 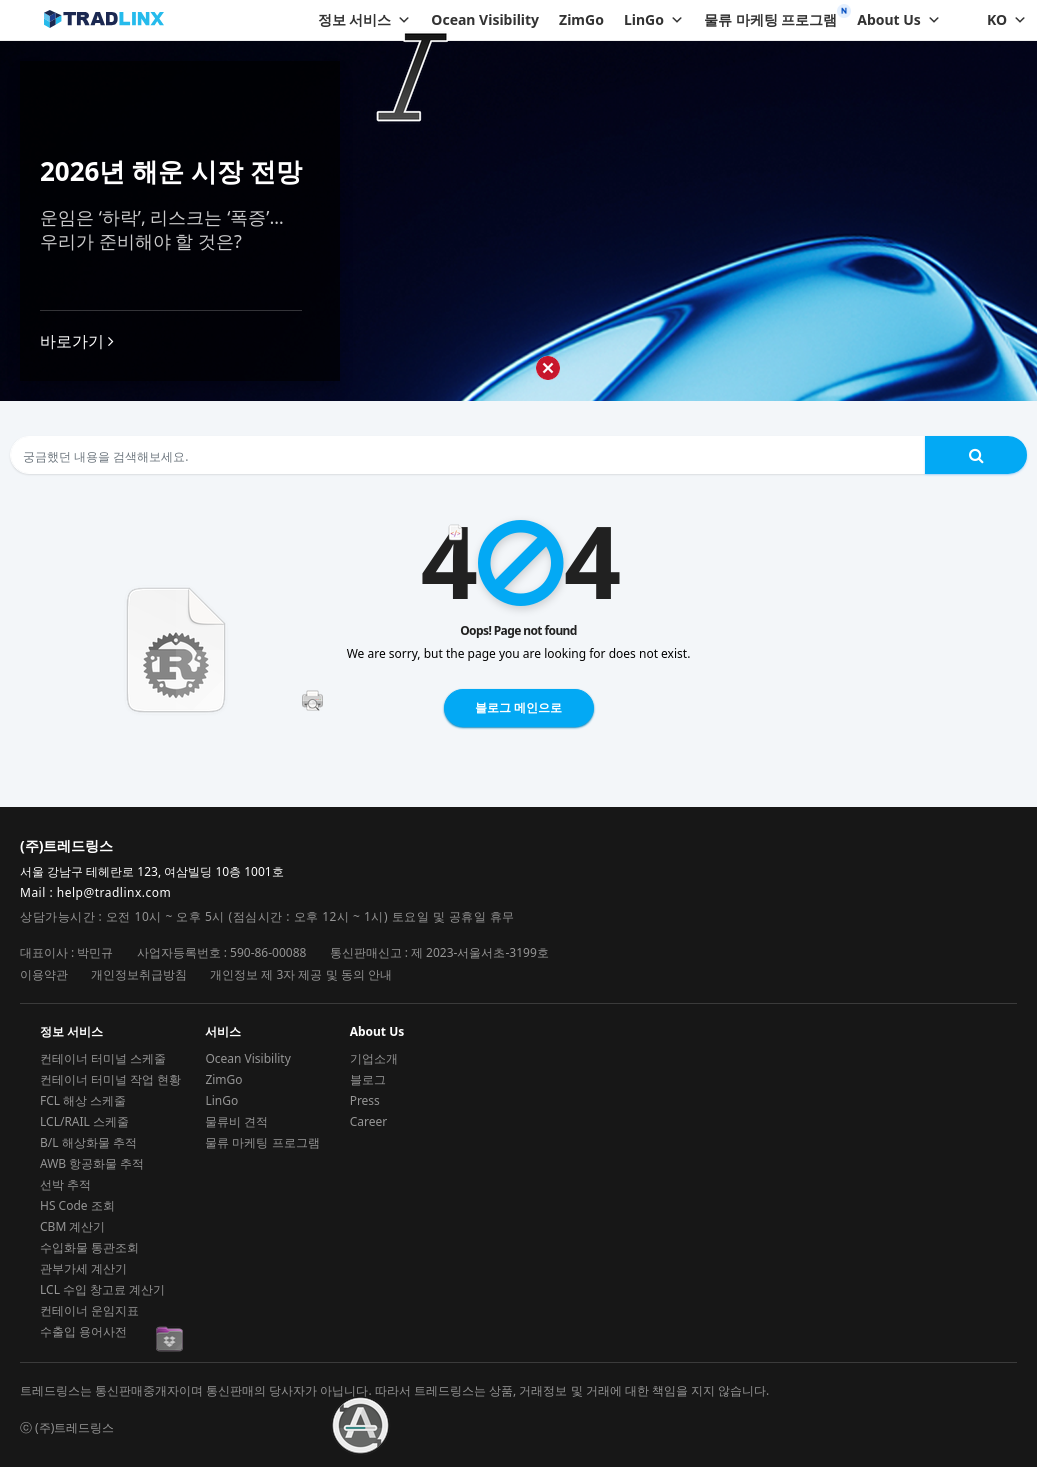 What do you see at coordinates (169, 1338) in the screenshot?
I see `open your Dropbox folder` at bounding box center [169, 1338].